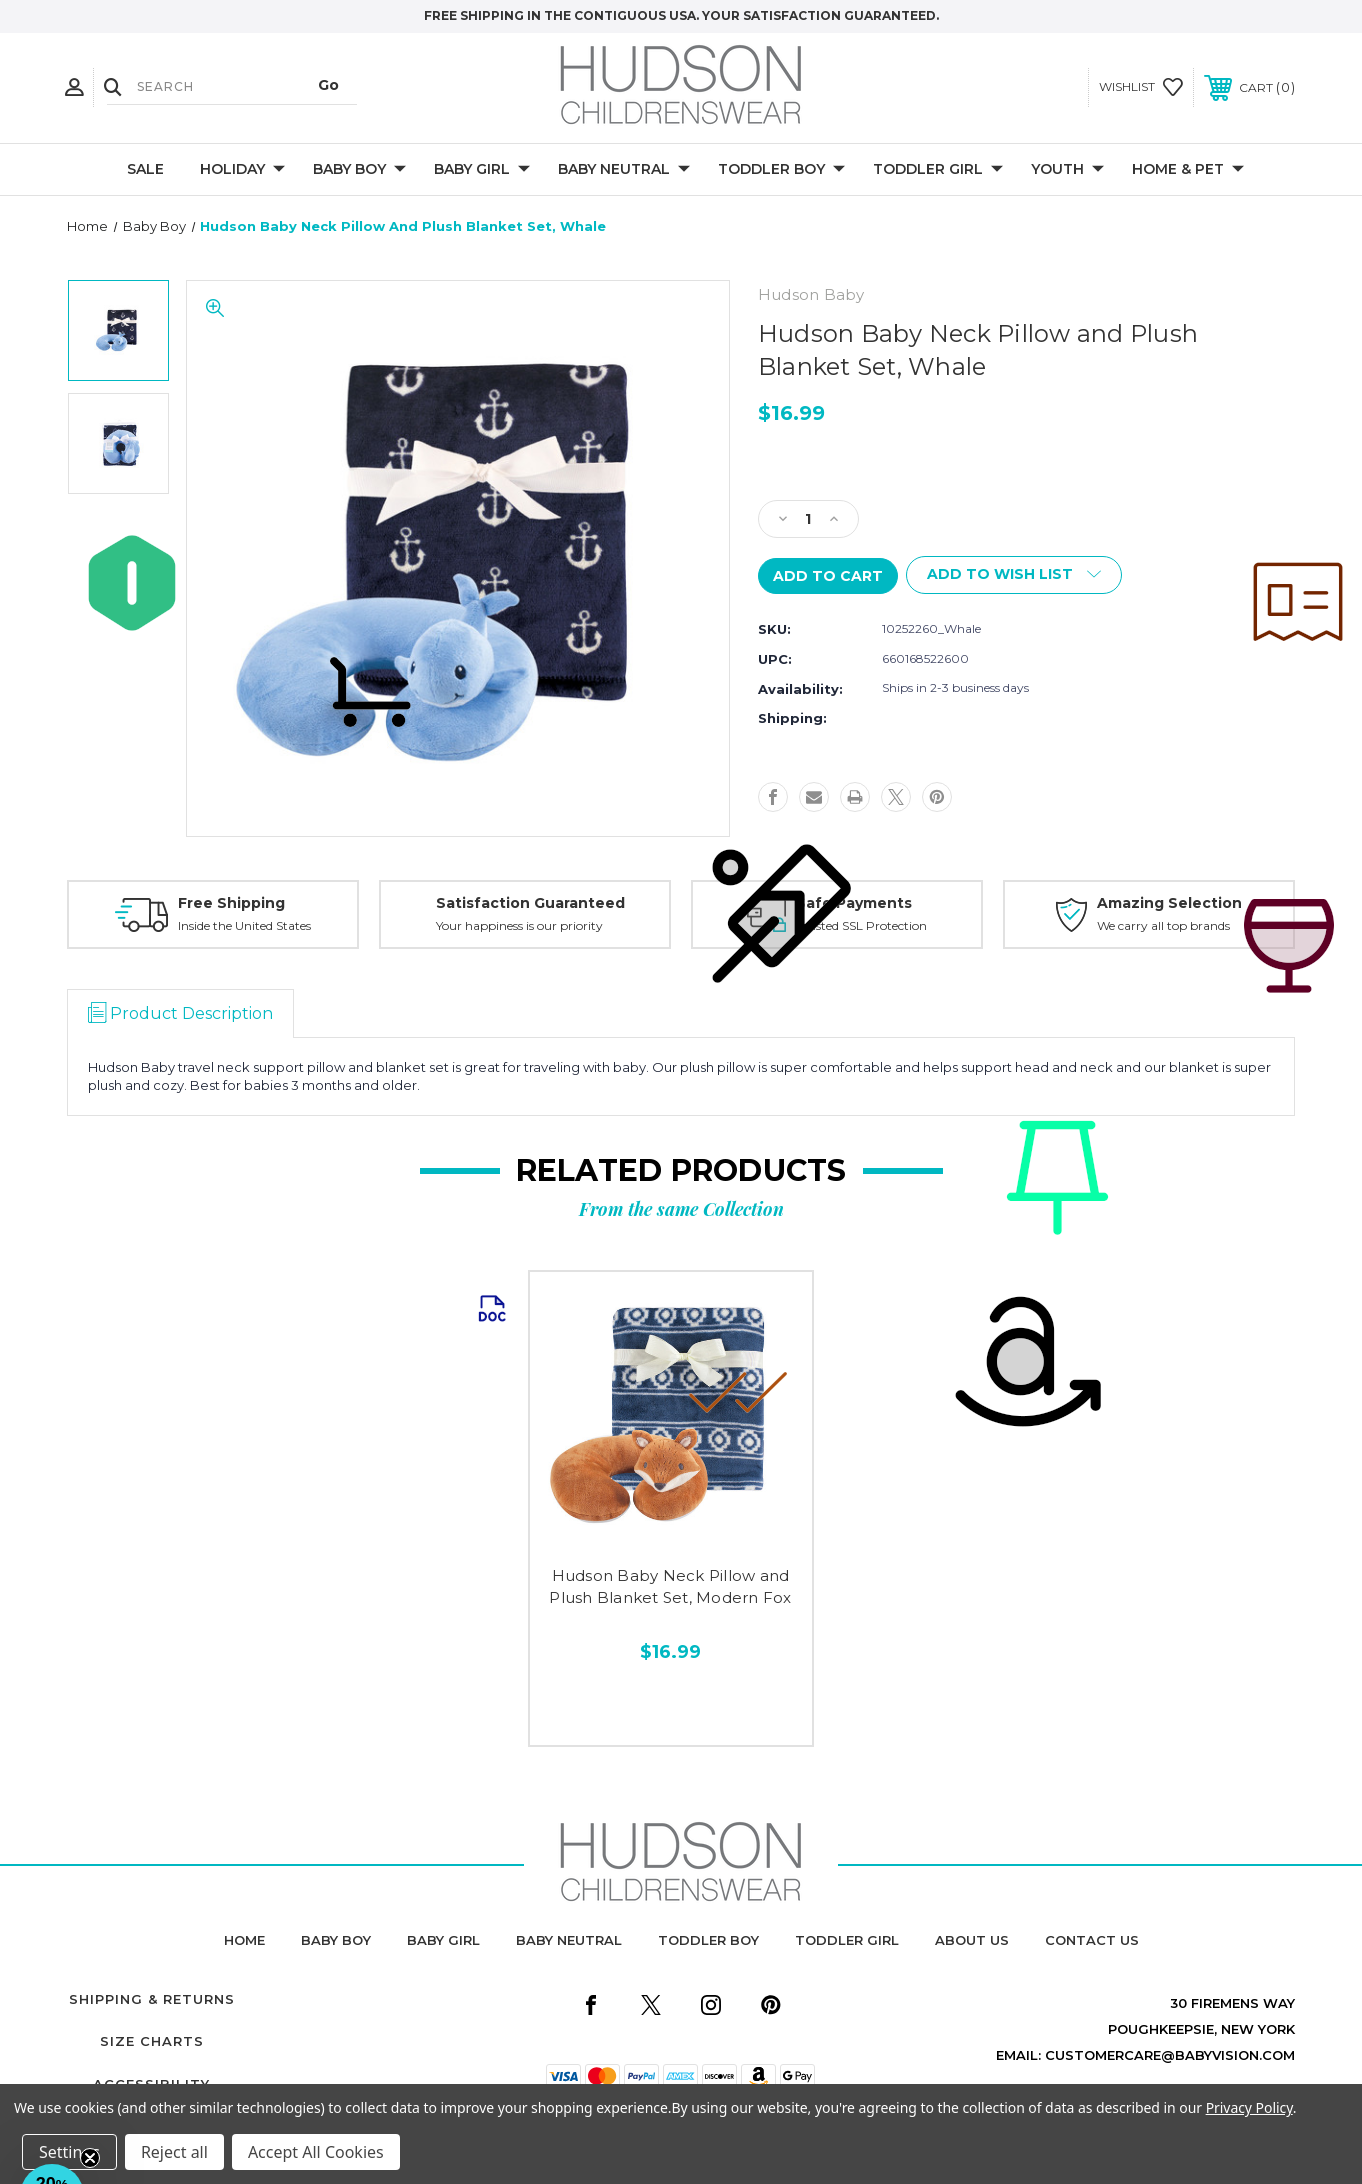 Image resolution: width=1362 pixels, height=2184 pixels. I want to click on access cricket sports content or scores, so click(774, 911).